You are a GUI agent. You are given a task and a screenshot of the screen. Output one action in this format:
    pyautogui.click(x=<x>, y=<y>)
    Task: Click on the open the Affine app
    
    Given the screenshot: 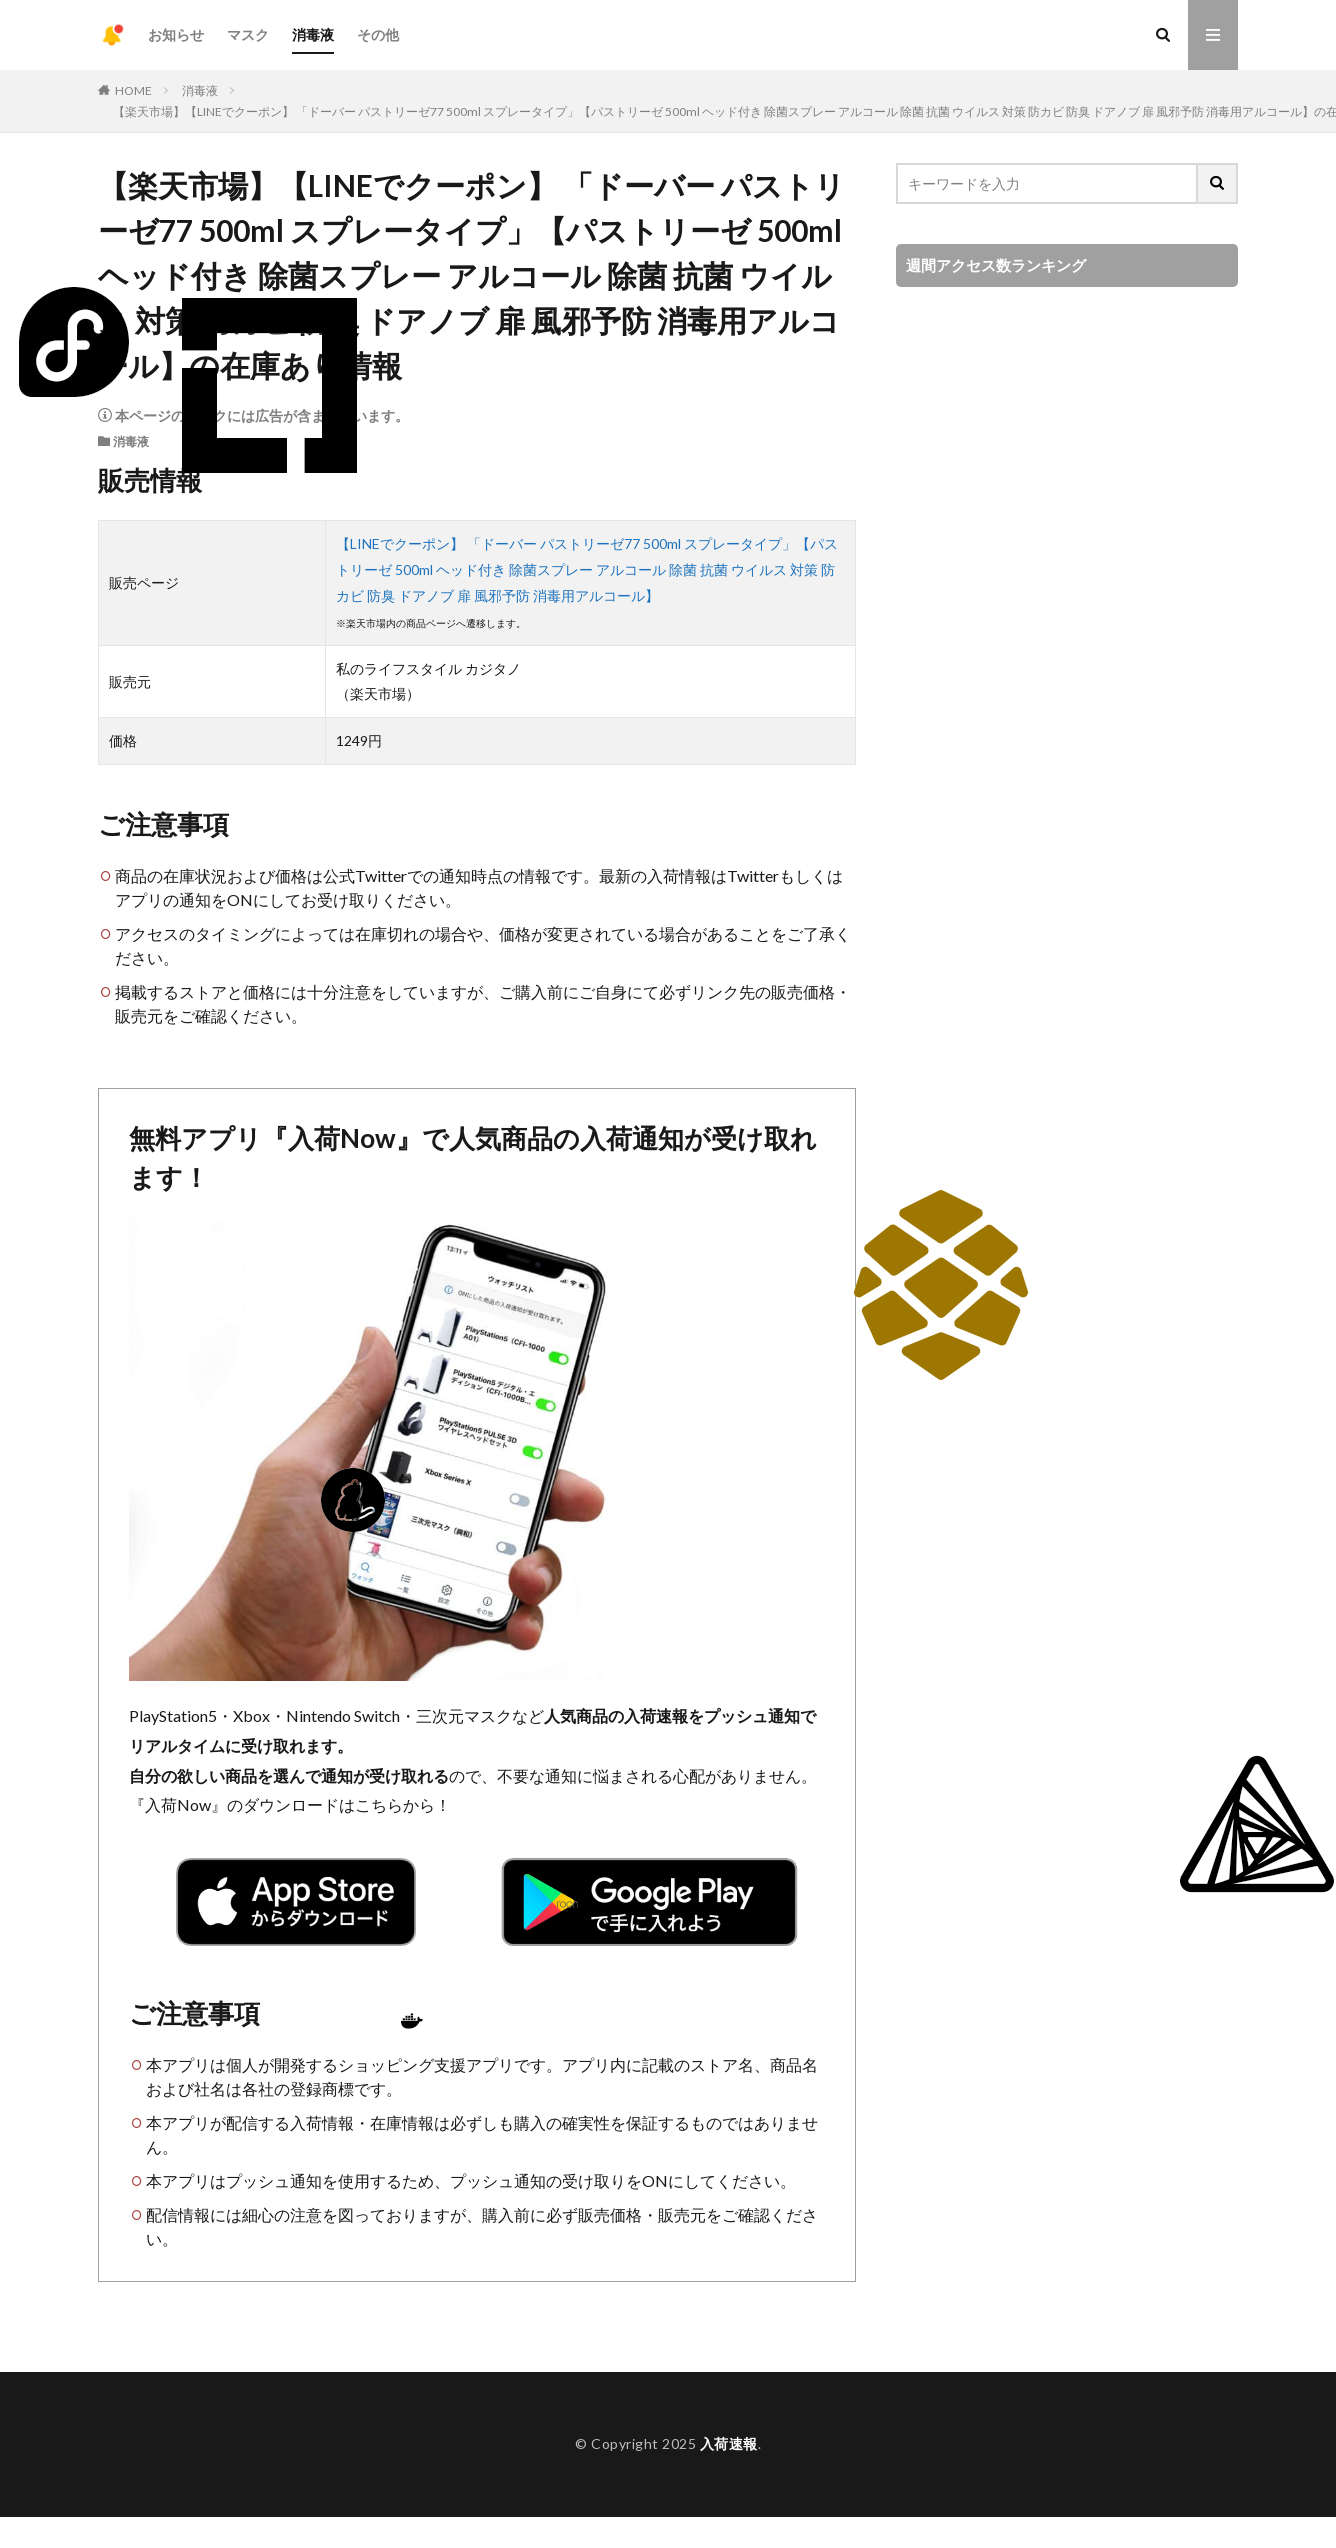 What is the action you would take?
    pyautogui.click(x=1257, y=1824)
    